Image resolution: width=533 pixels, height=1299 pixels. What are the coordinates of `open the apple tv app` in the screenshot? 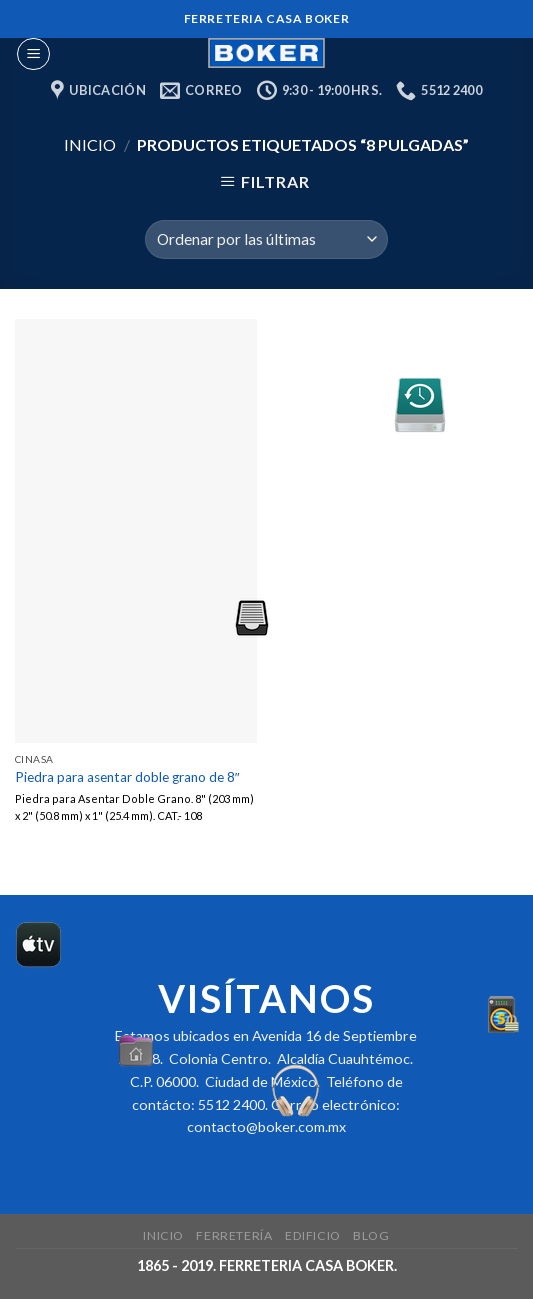 It's located at (38, 944).